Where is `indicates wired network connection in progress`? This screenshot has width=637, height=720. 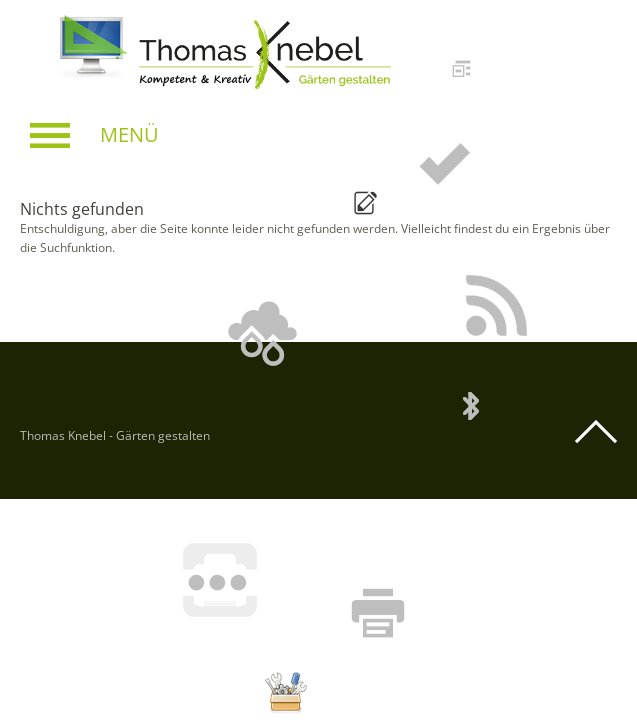
indicates wired network connection in progress is located at coordinates (220, 580).